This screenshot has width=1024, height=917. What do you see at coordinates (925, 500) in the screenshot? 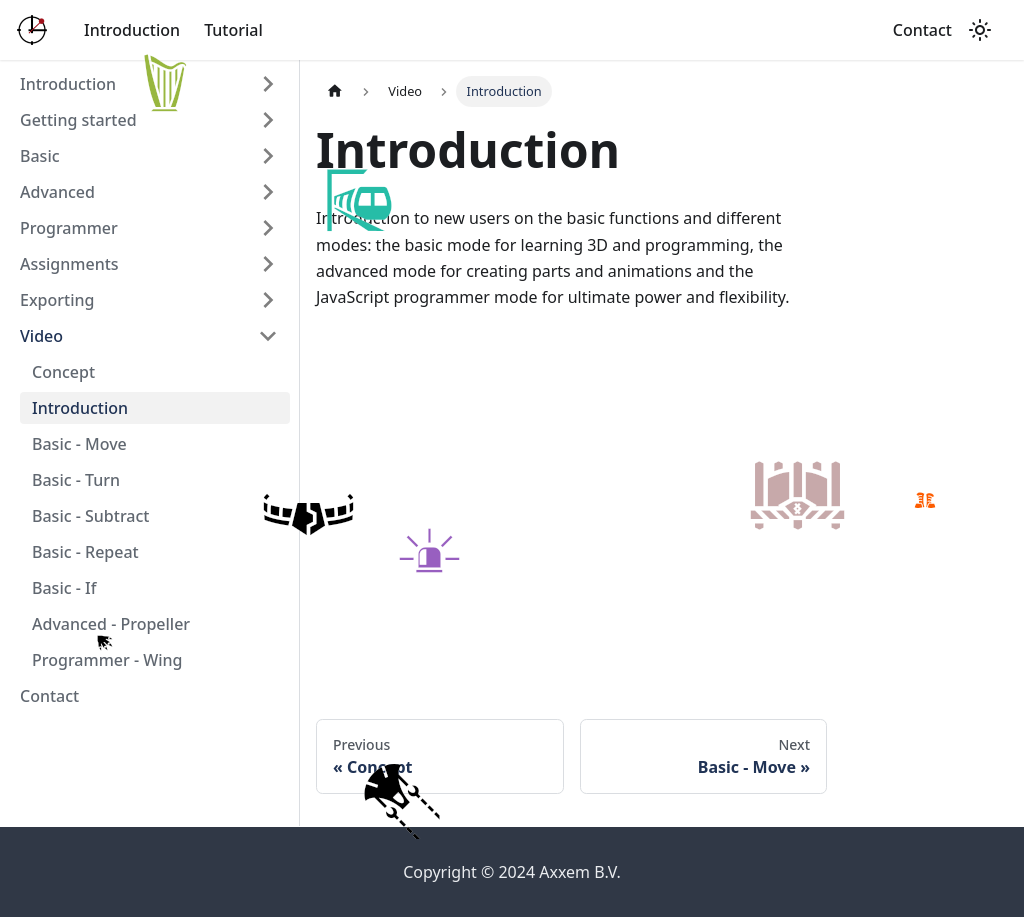
I see `equip steel-toe boots to your character` at bounding box center [925, 500].